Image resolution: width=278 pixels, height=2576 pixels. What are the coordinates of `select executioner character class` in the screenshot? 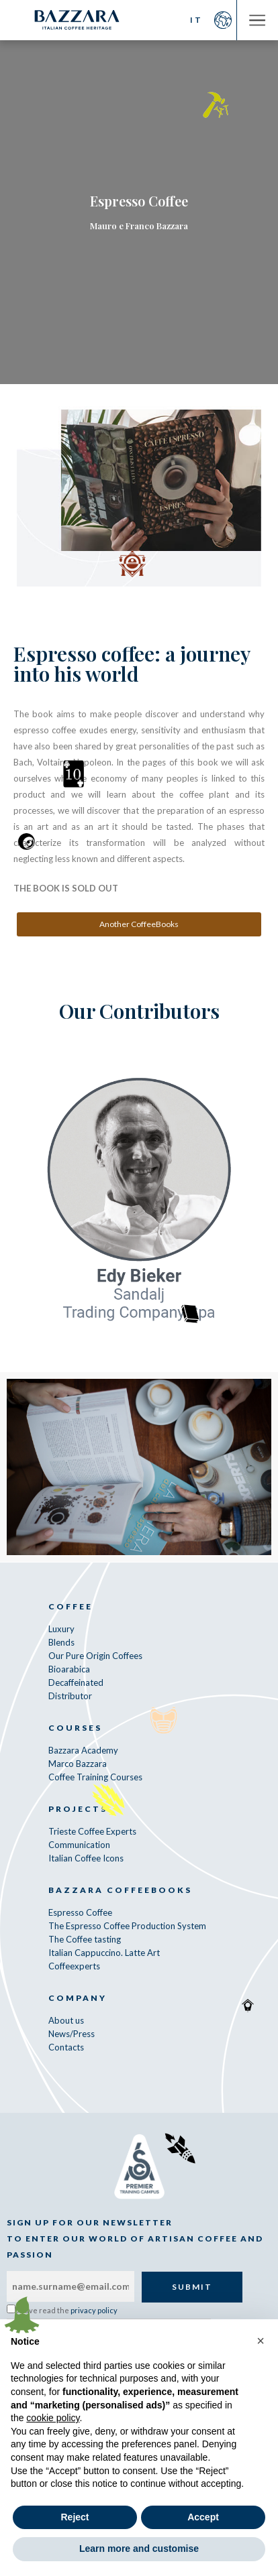 It's located at (21, 2314).